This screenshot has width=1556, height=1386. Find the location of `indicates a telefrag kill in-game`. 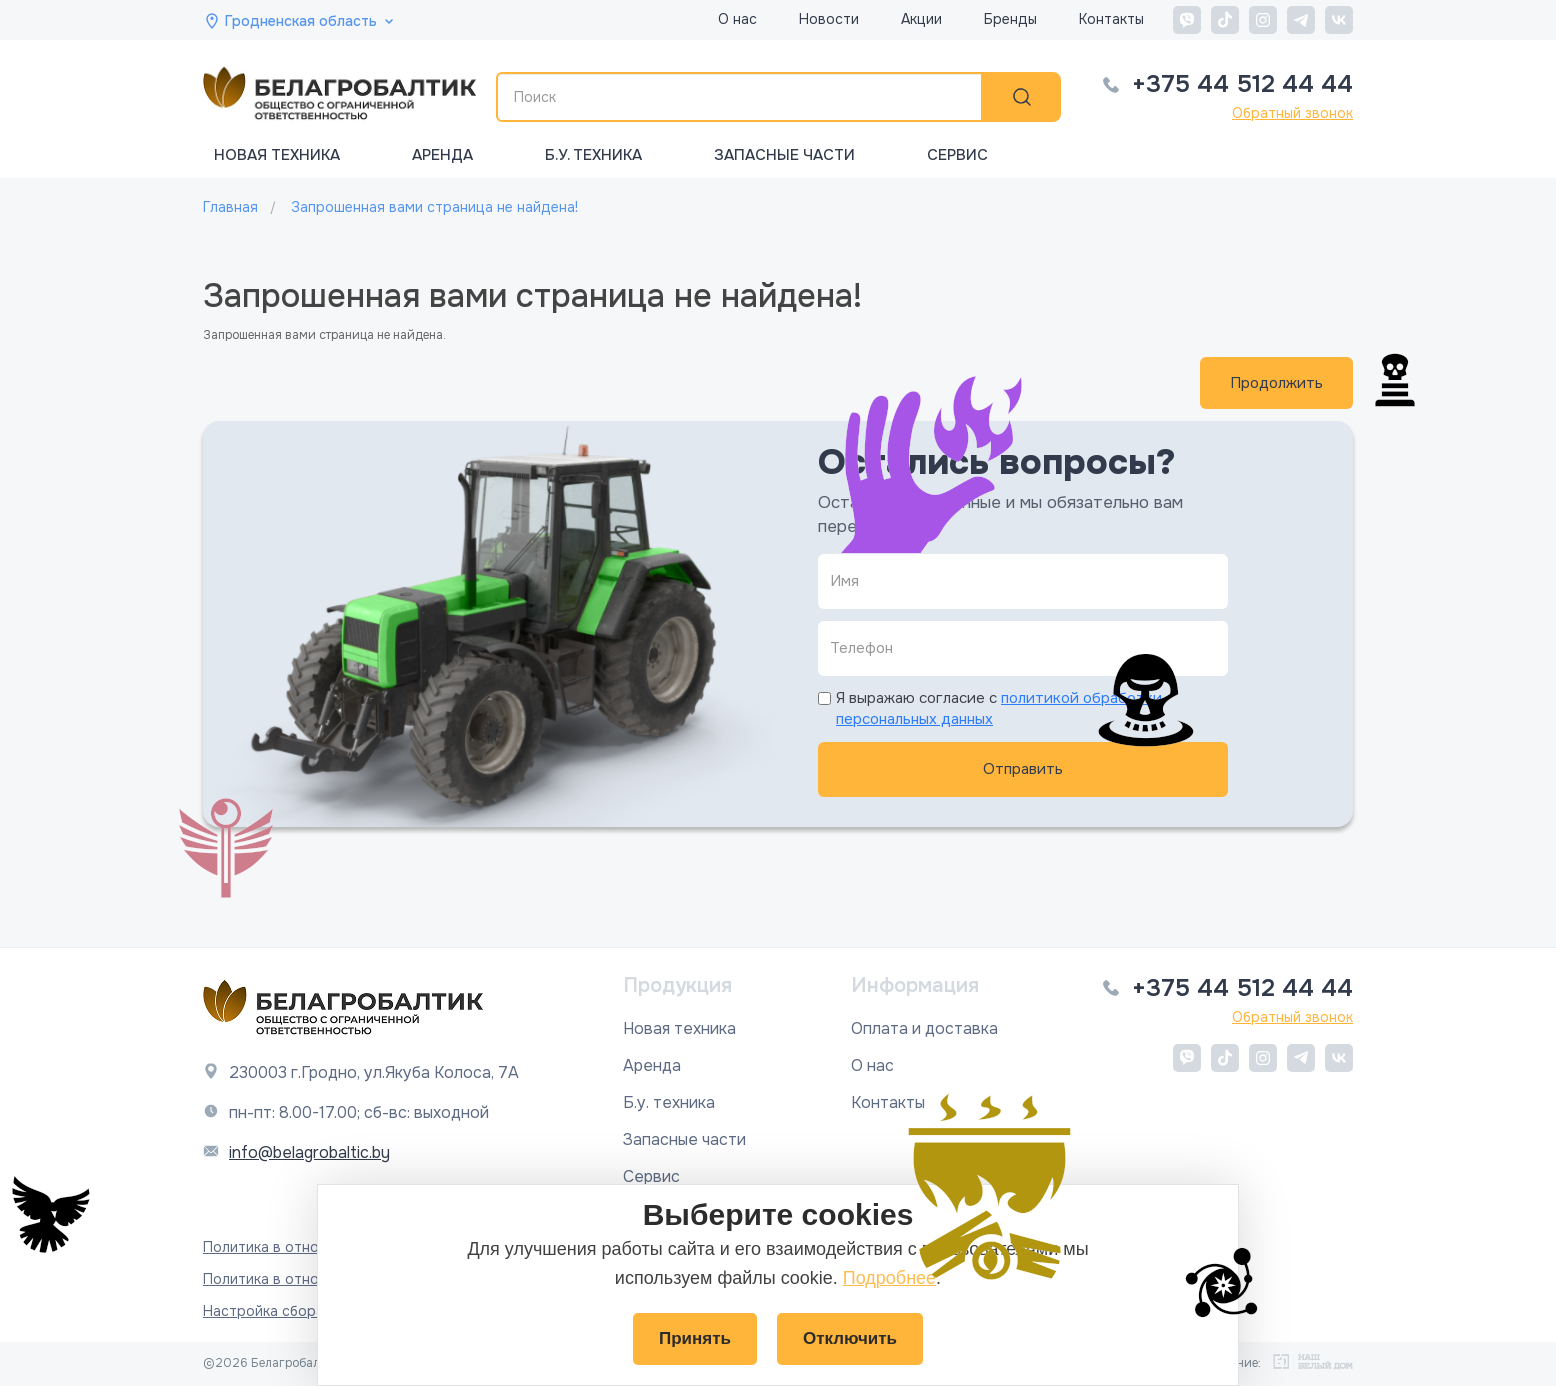

indicates a telefrag kill in-game is located at coordinates (1395, 380).